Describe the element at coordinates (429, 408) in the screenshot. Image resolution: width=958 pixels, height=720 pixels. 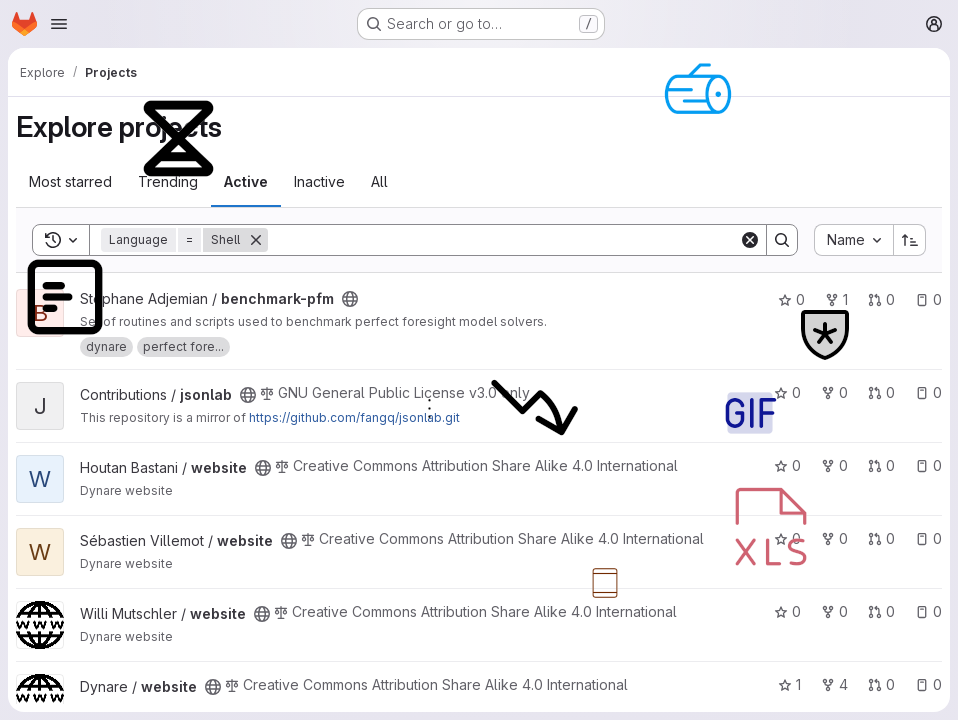
I see `open more options menu` at that location.